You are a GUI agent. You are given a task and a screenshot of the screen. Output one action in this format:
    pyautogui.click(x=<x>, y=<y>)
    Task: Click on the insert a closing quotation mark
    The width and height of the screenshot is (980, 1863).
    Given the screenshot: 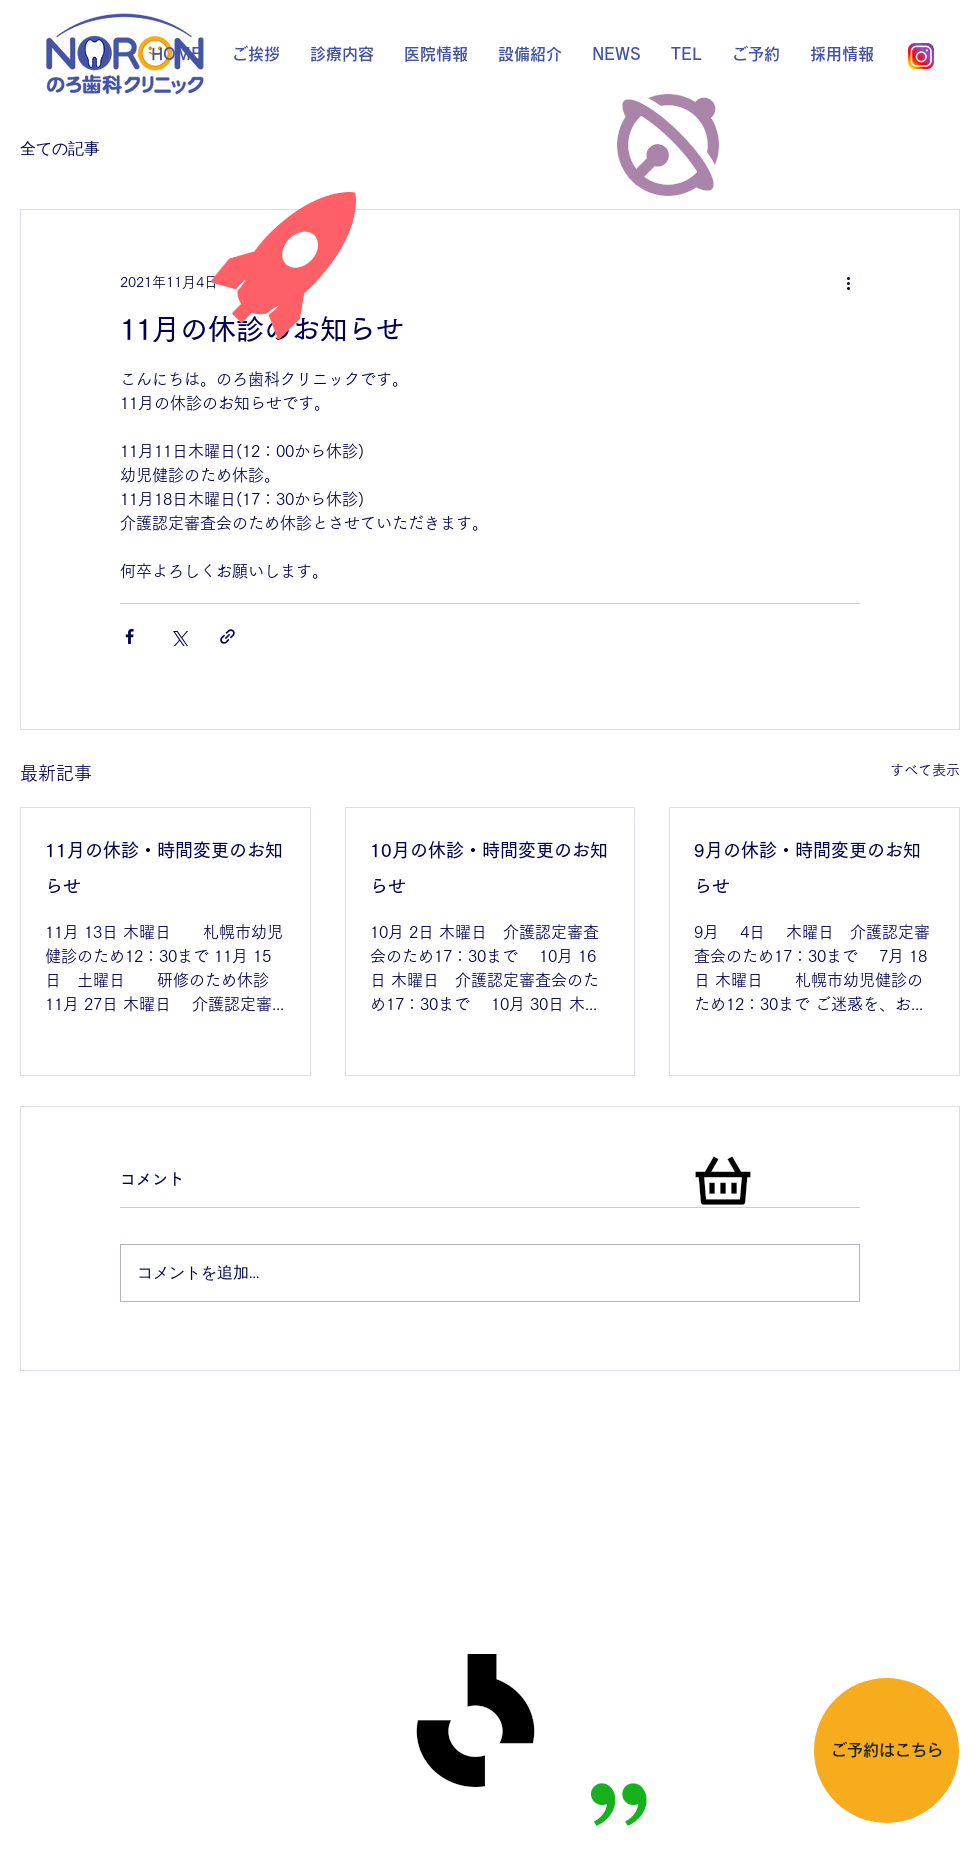 What is the action you would take?
    pyautogui.click(x=618, y=1803)
    